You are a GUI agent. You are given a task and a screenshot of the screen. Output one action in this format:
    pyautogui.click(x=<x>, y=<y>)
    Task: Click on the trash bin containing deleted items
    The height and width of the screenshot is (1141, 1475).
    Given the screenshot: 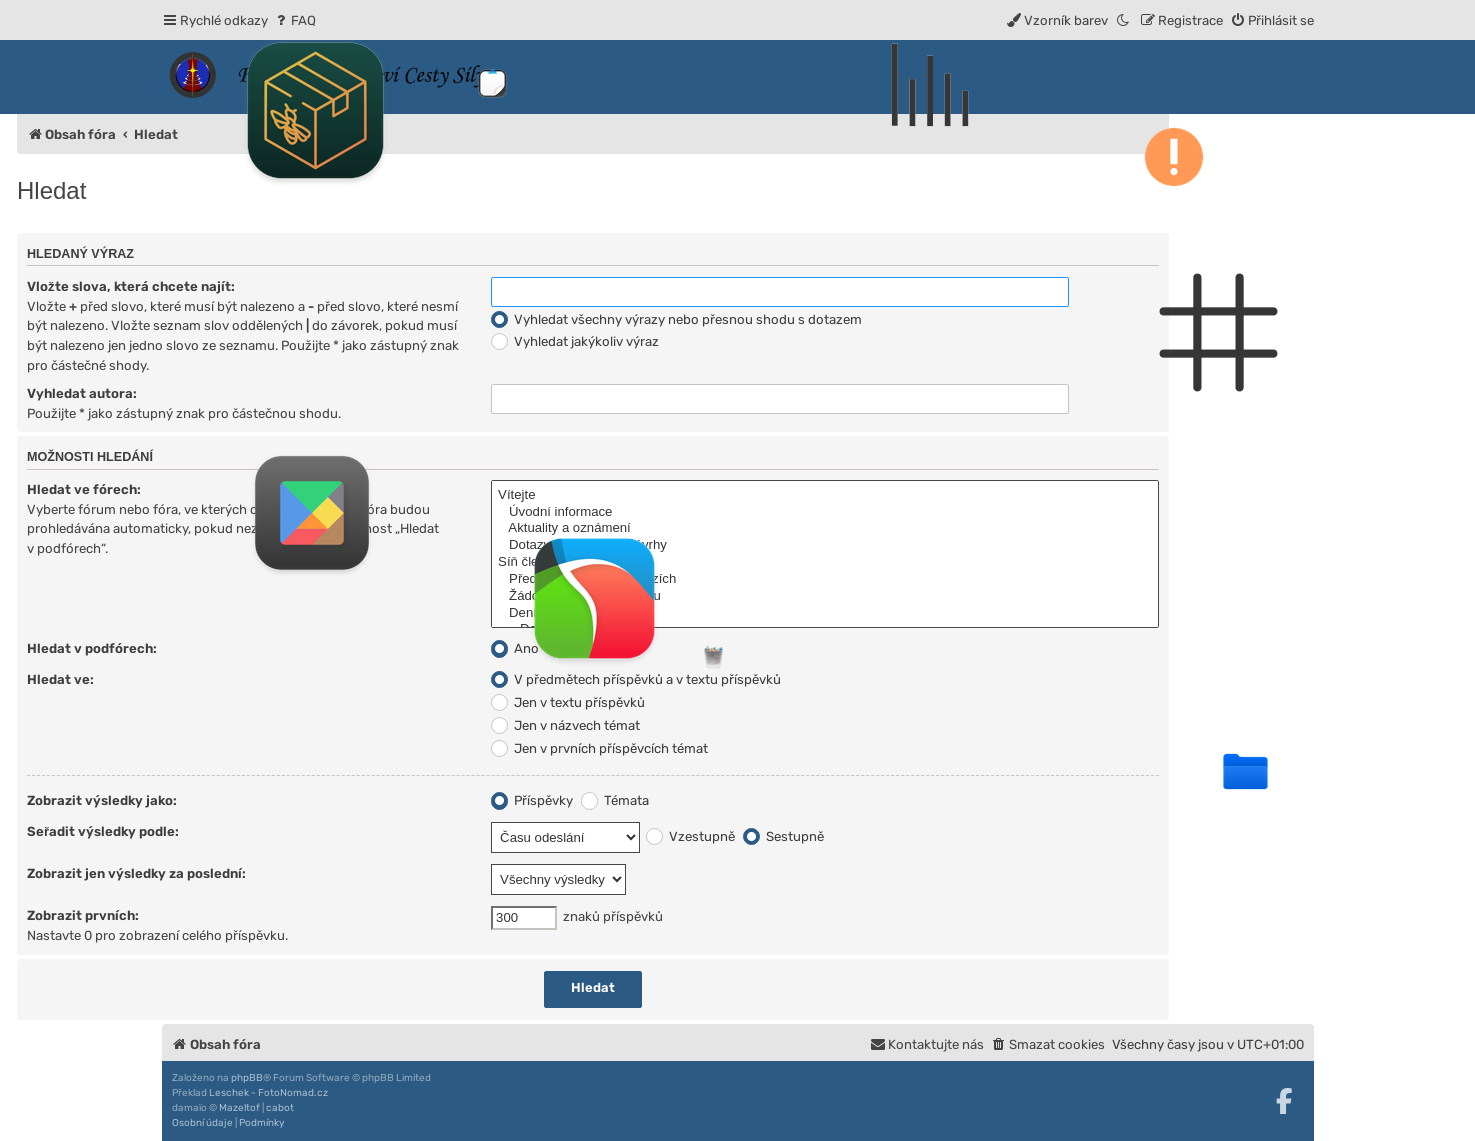 What is the action you would take?
    pyautogui.click(x=713, y=657)
    